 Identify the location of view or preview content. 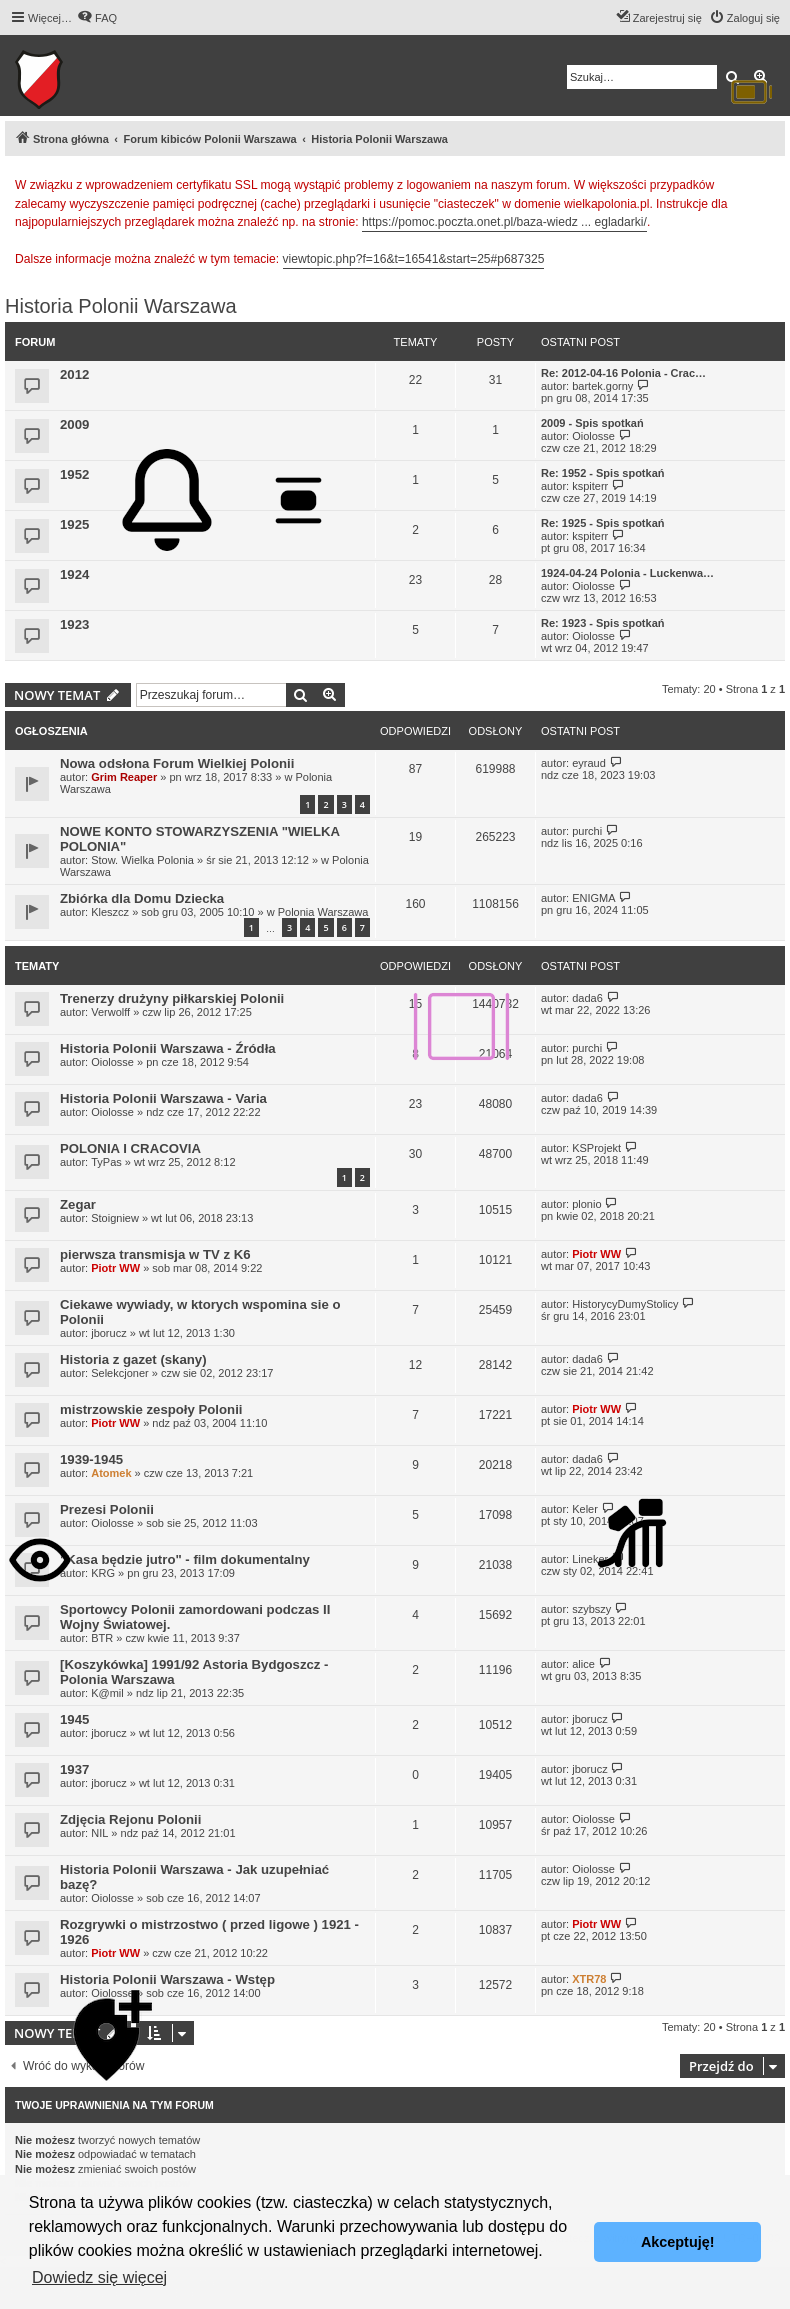
(40, 1560).